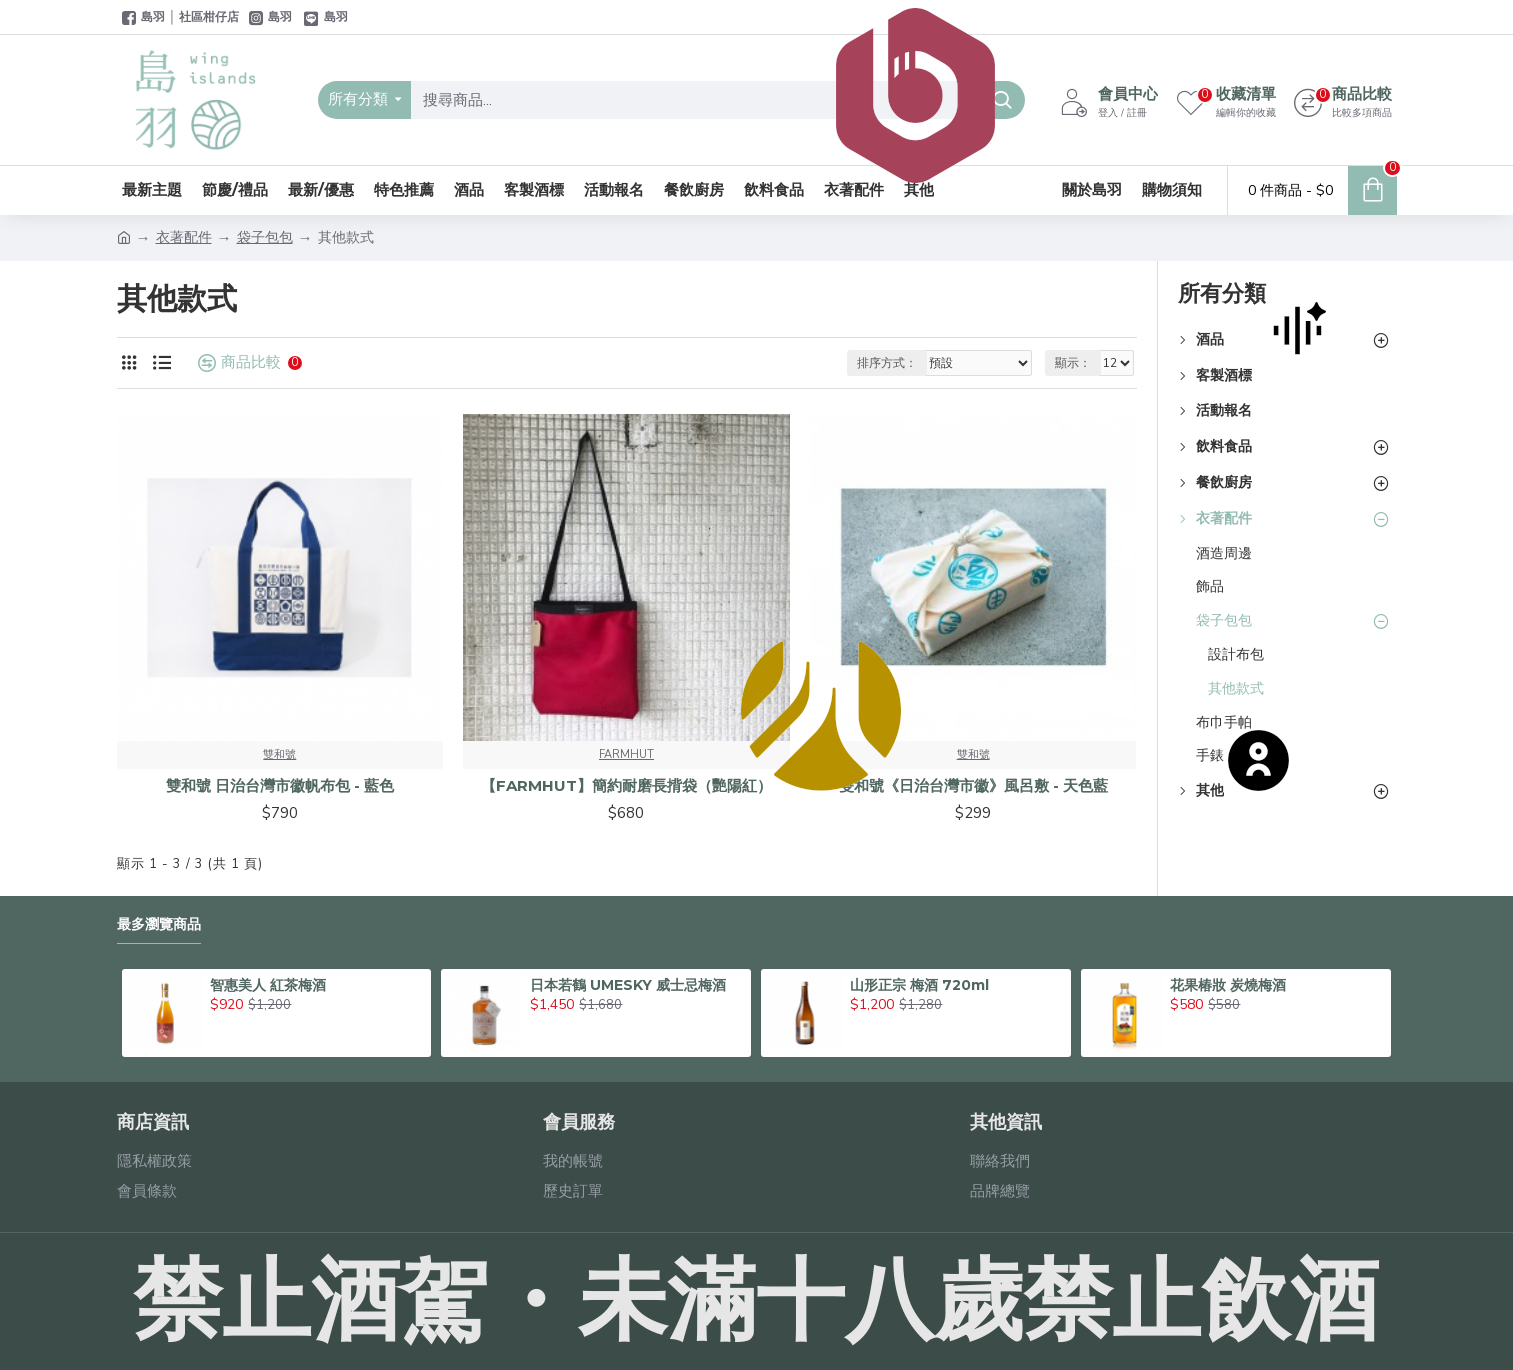 Image resolution: width=1513 pixels, height=1370 pixels. What do you see at coordinates (821, 716) in the screenshot?
I see `roots development framework logo` at bounding box center [821, 716].